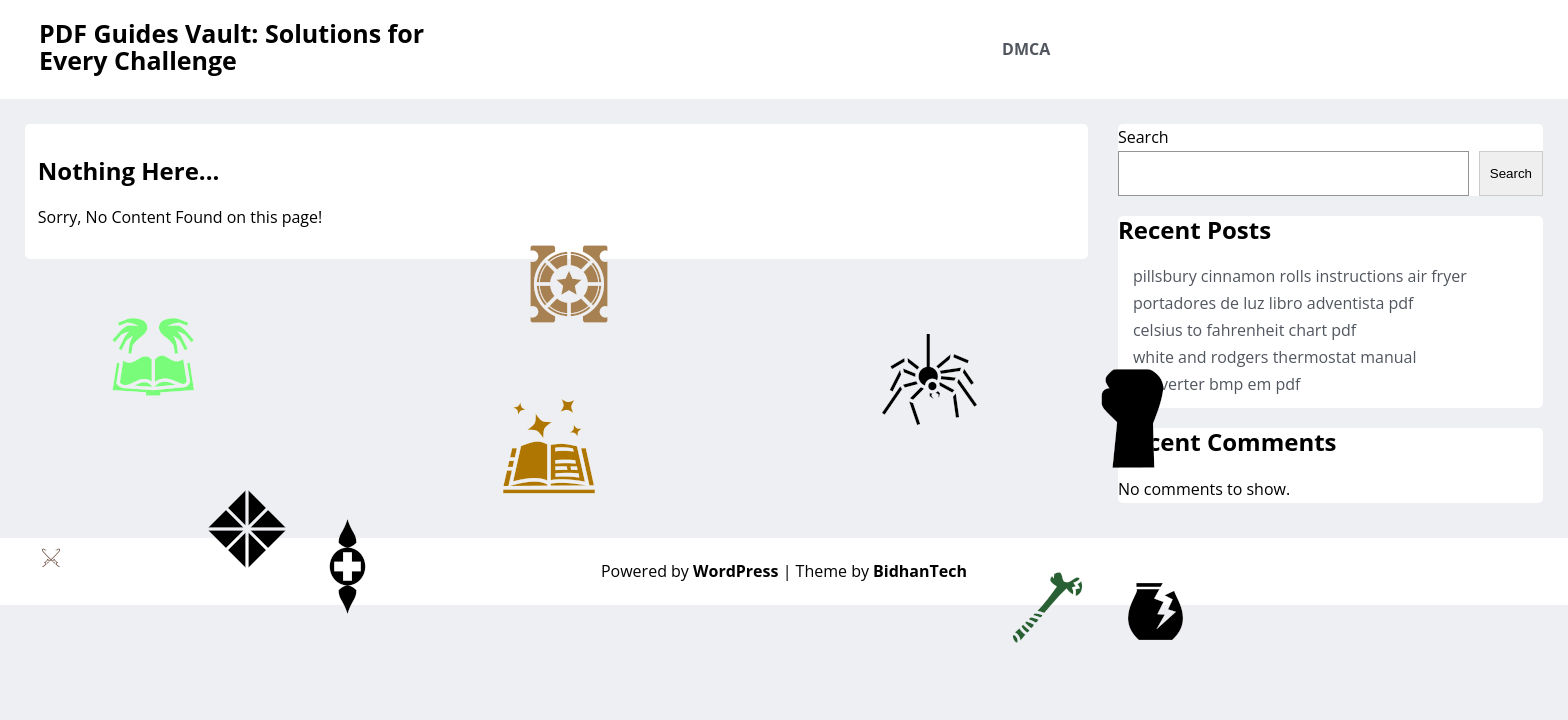 The width and height of the screenshot is (1568, 720). Describe the element at coordinates (569, 284) in the screenshot. I see `imperial faction or empire team selector` at that location.